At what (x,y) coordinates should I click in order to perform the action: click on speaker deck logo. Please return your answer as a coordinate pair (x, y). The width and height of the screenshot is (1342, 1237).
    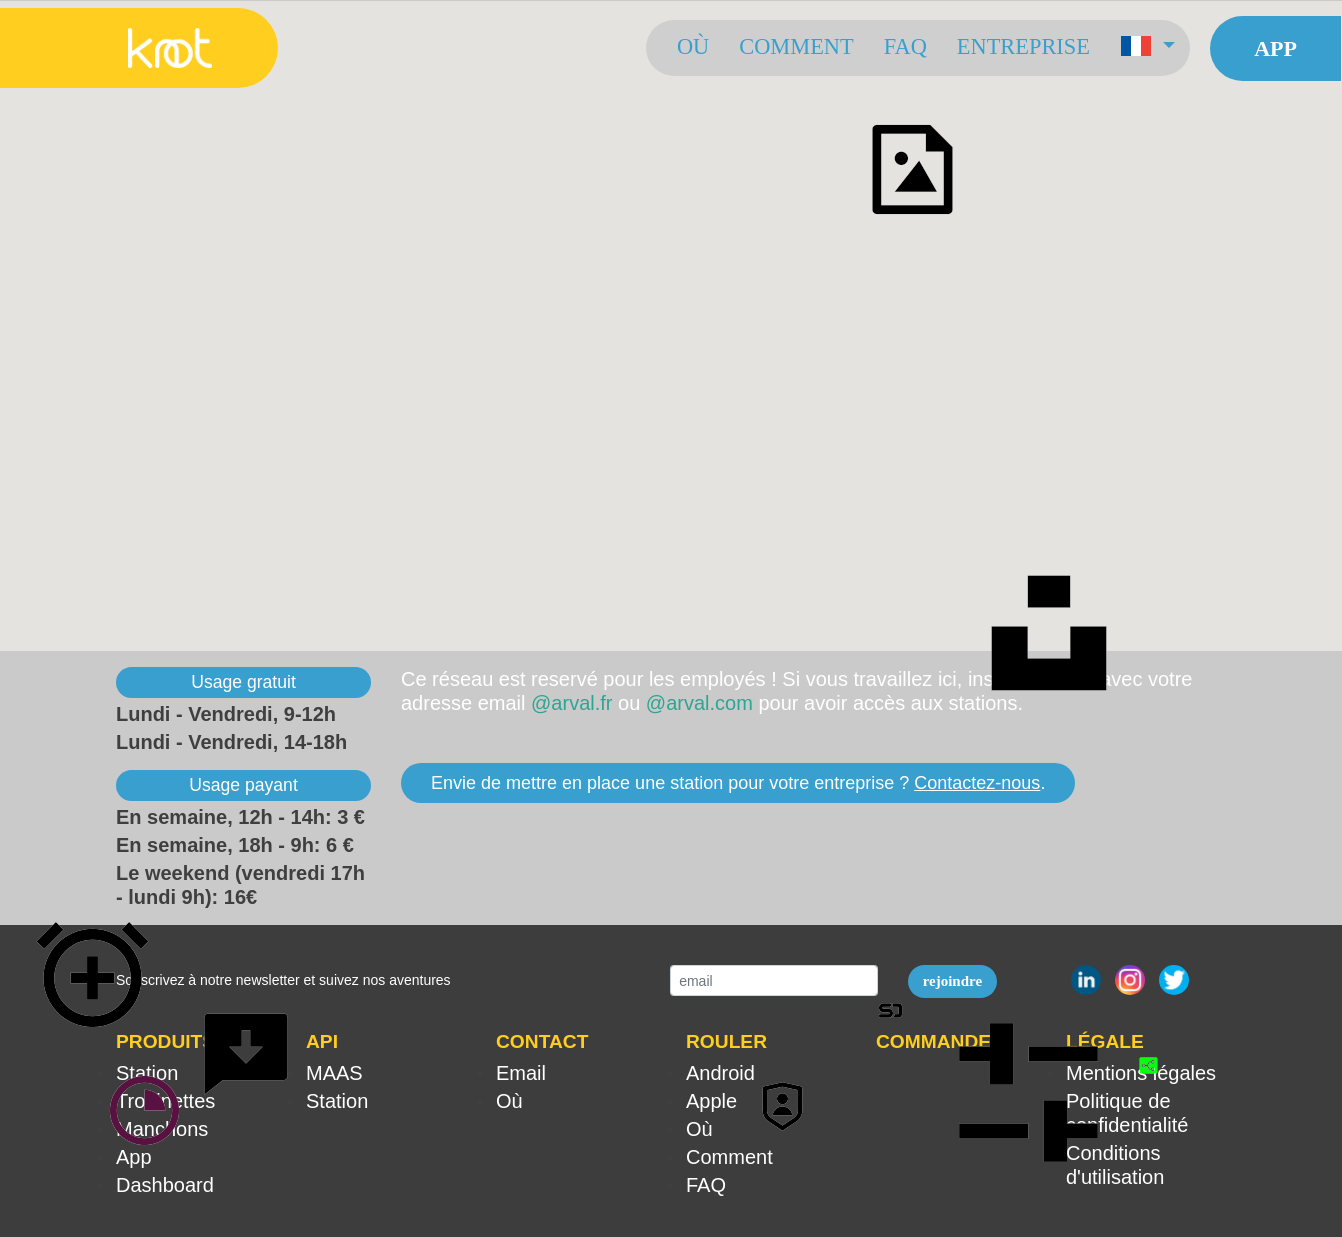
    Looking at the image, I should click on (890, 1010).